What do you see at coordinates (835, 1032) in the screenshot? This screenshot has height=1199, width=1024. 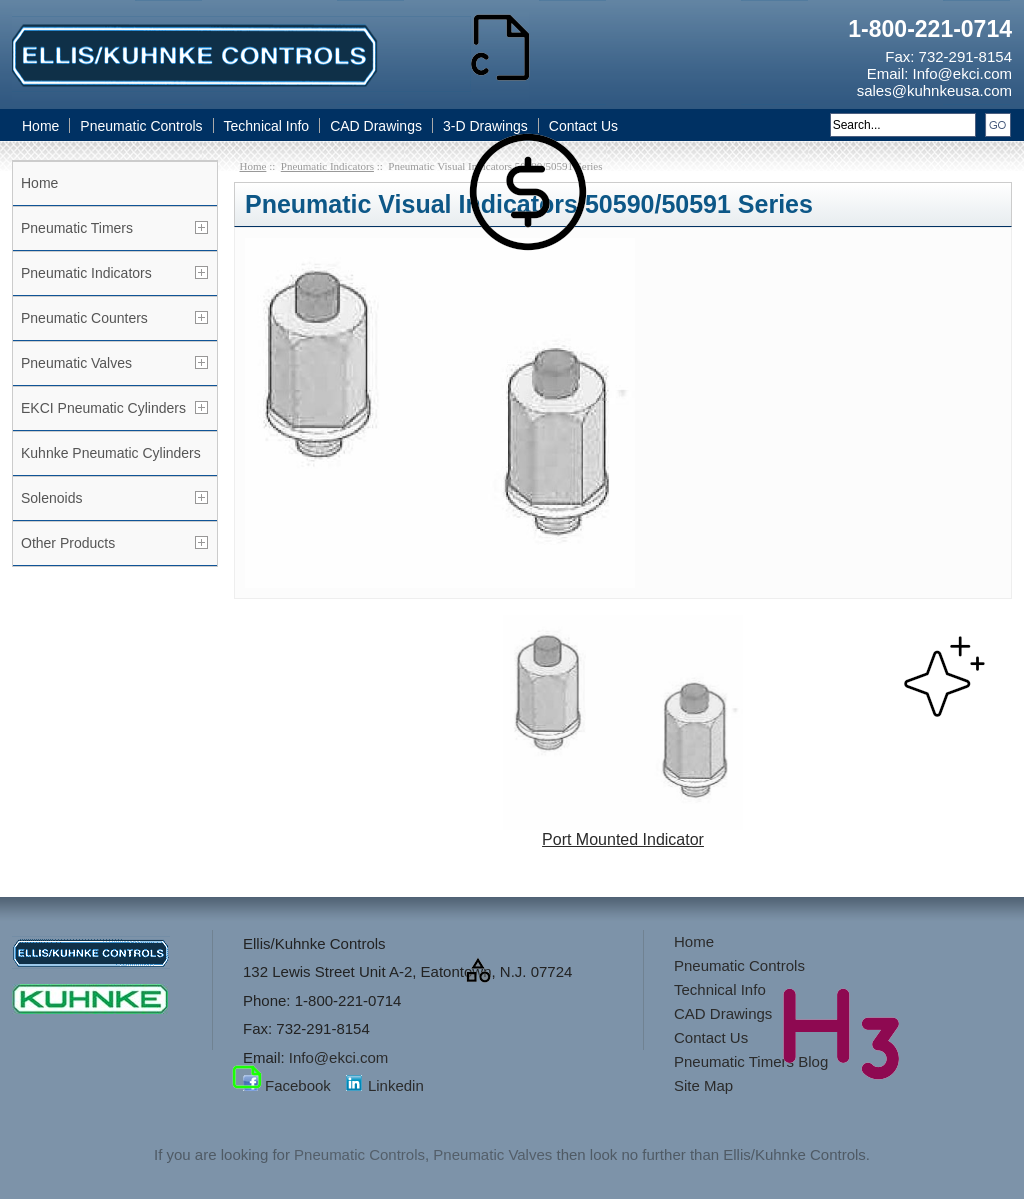 I see `format text as heading level 3` at bounding box center [835, 1032].